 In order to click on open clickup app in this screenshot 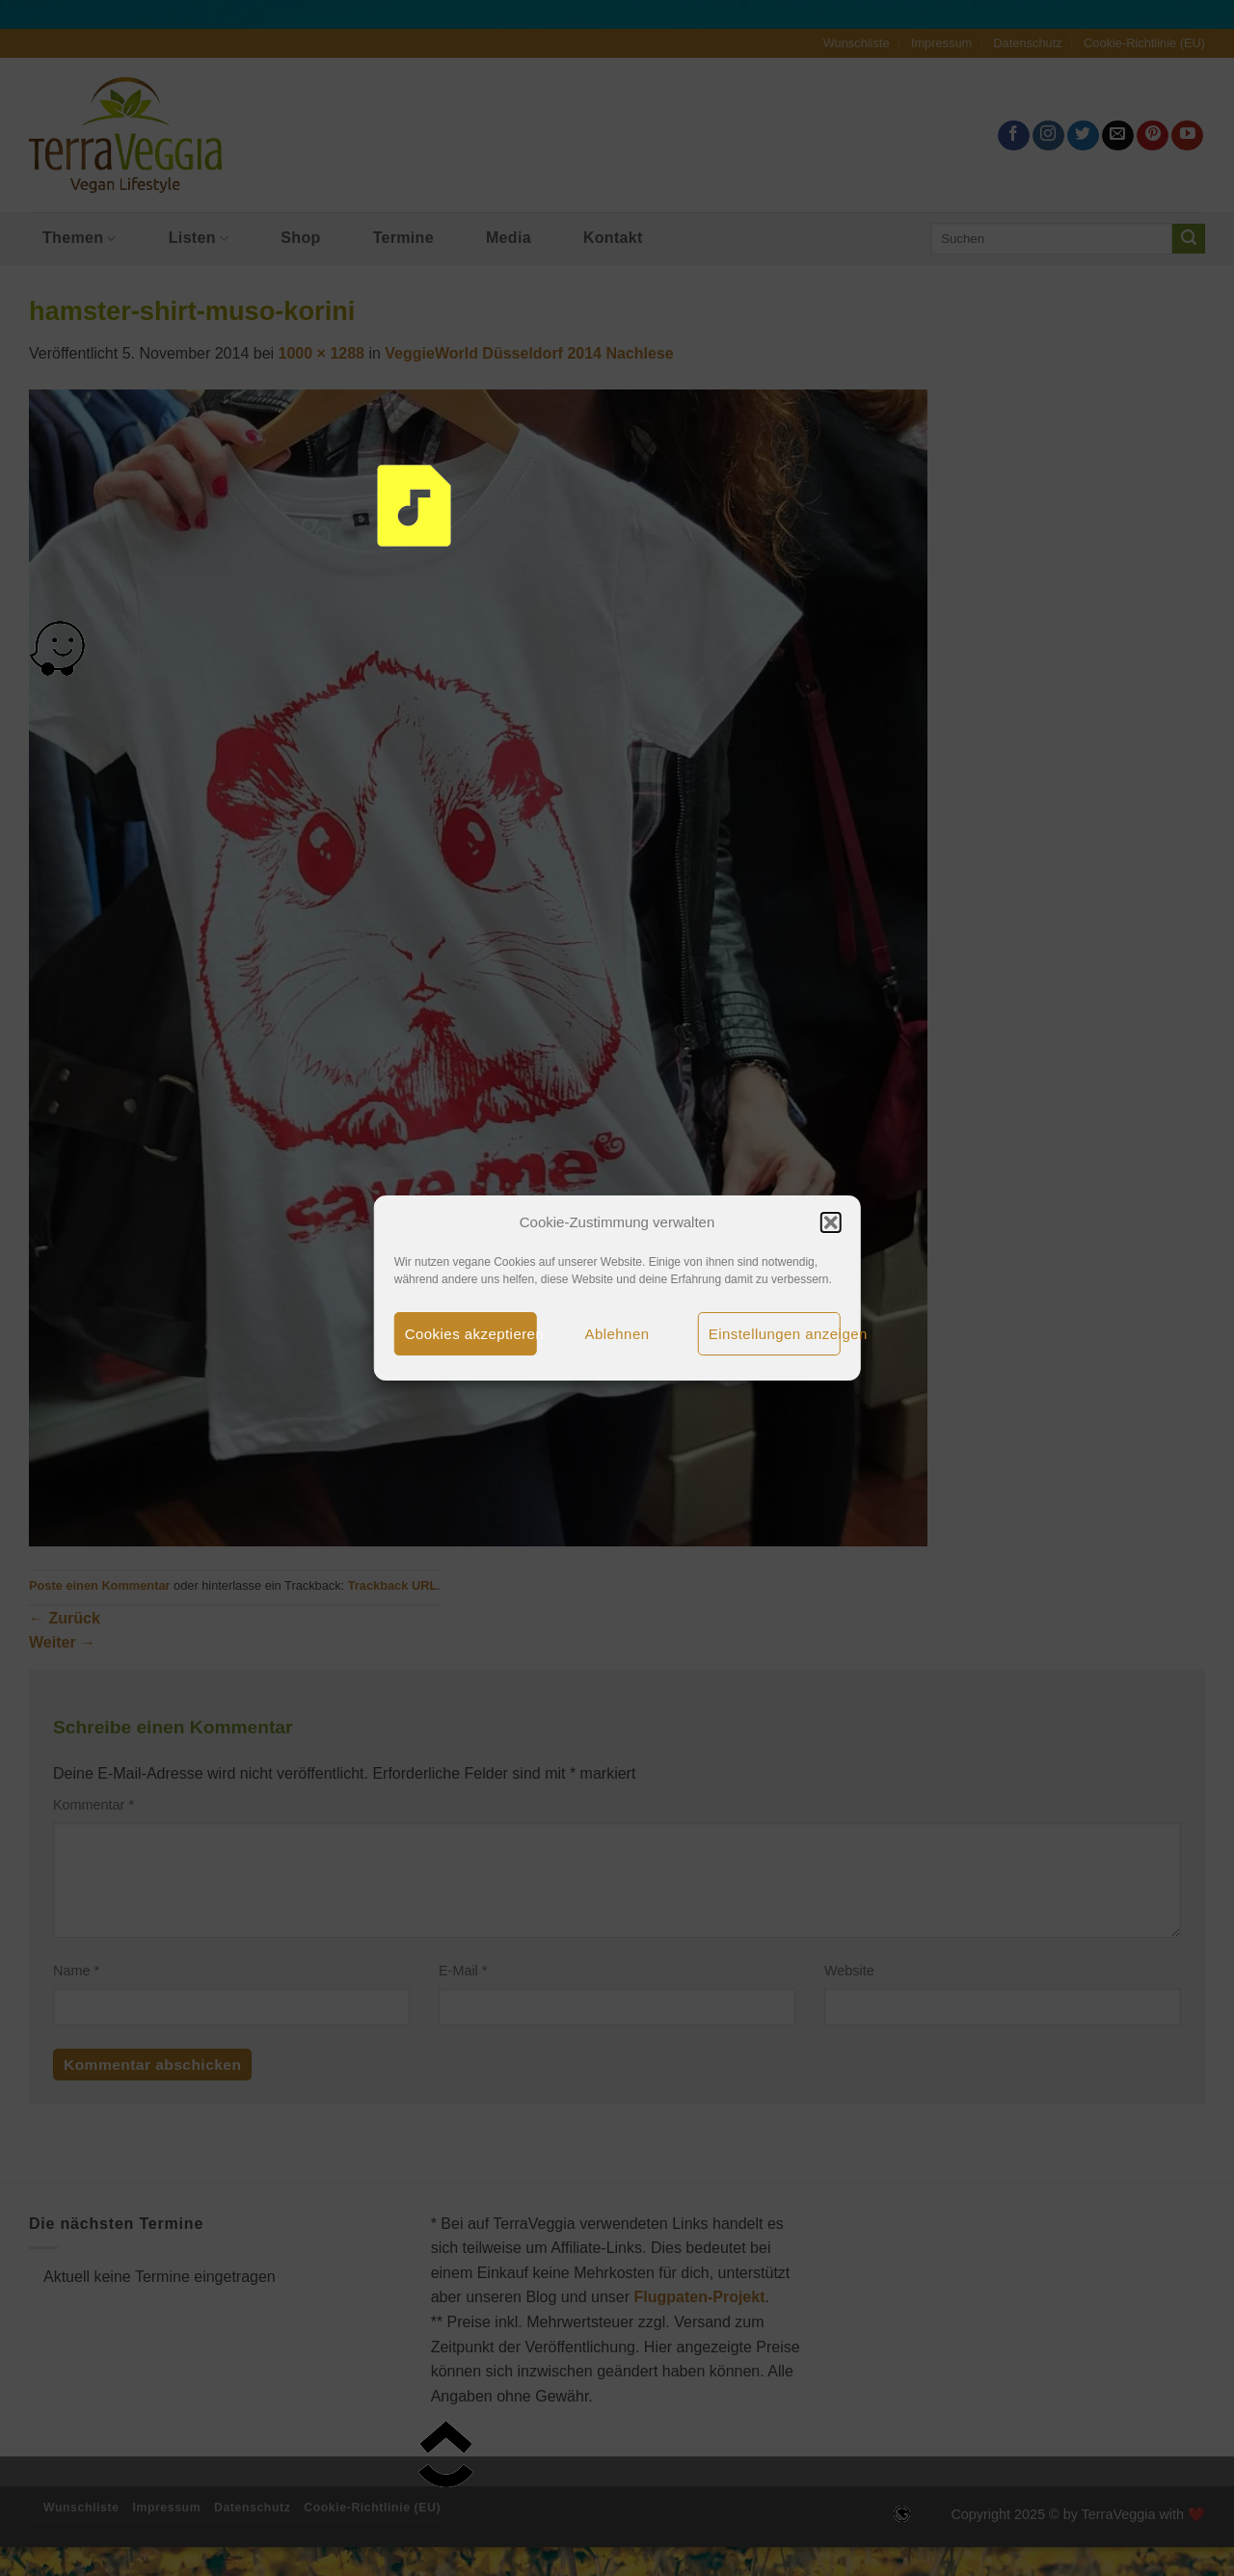, I will do `click(445, 2454)`.